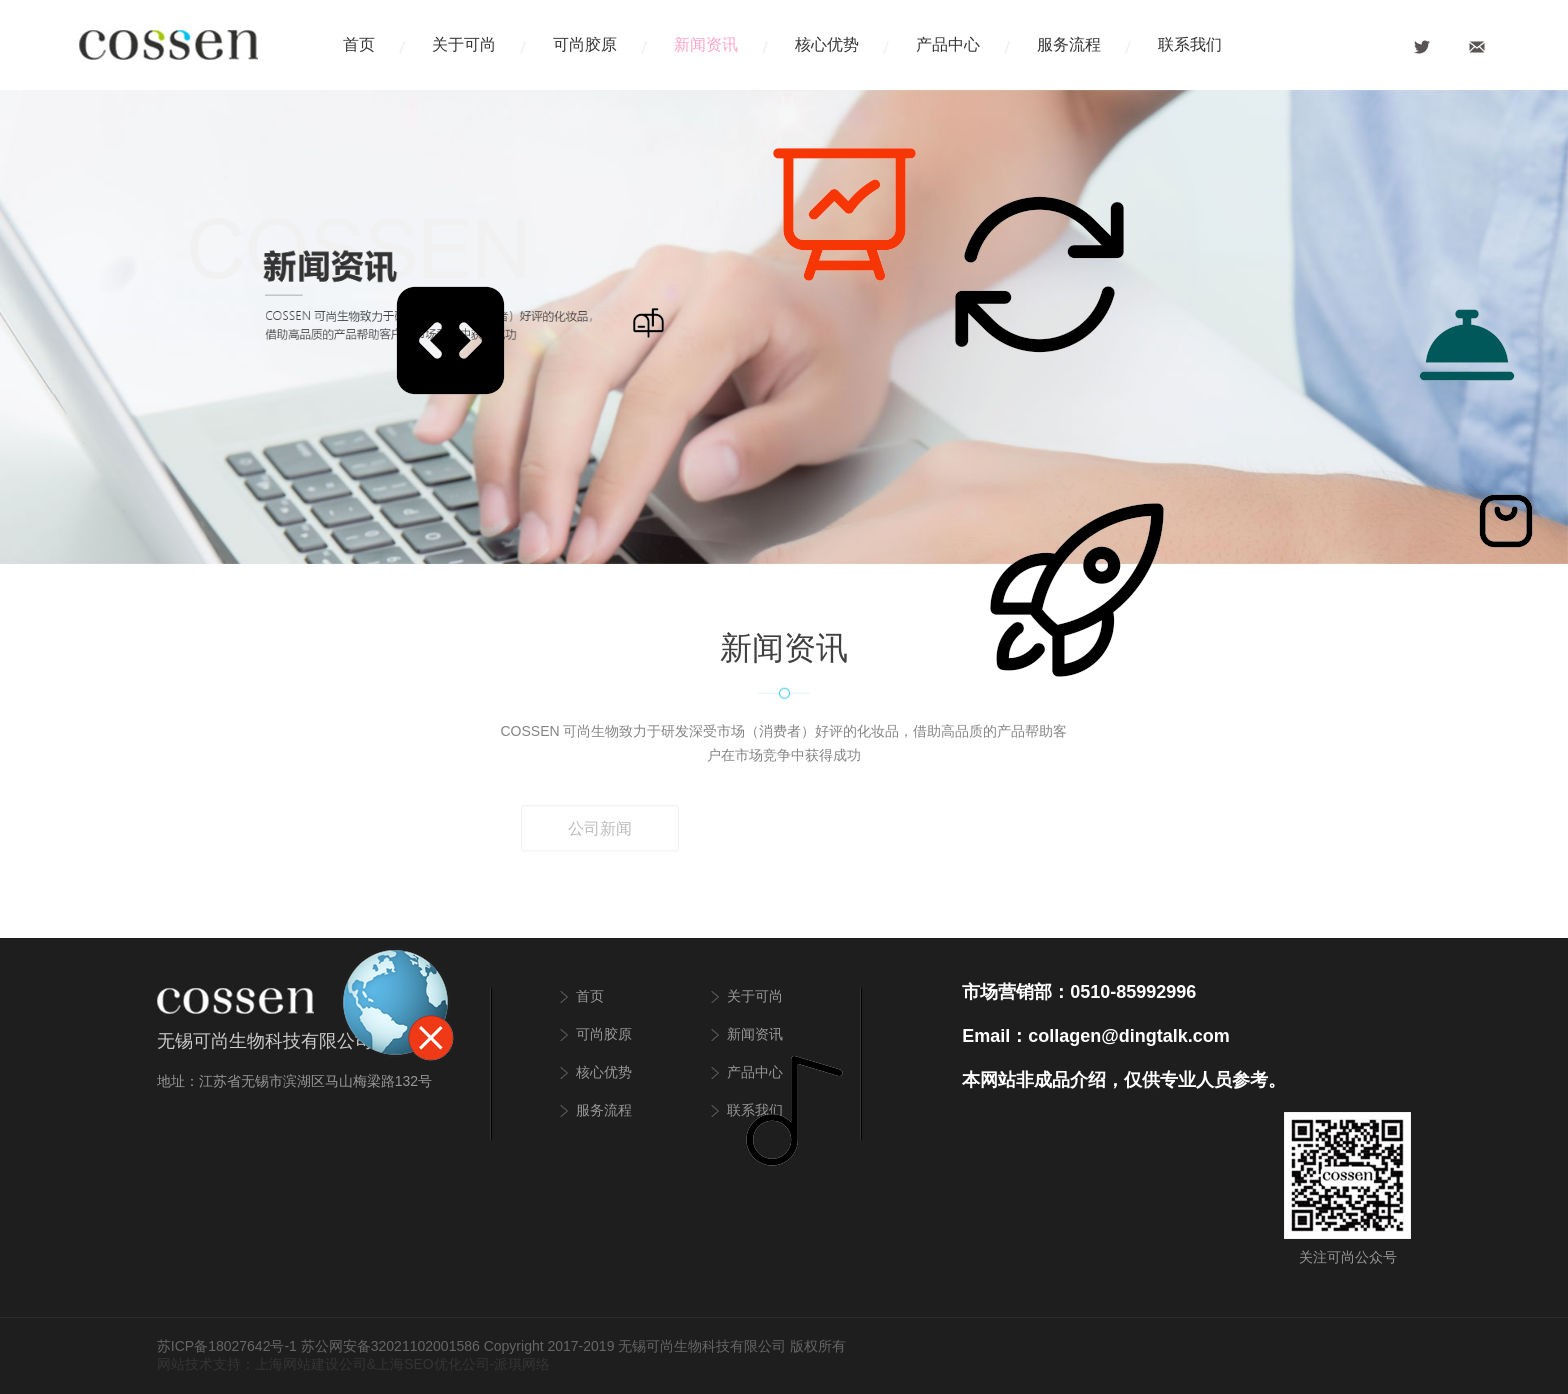 The height and width of the screenshot is (1394, 1568). I want to click on internet connection error or failure, so click(395, 1002).